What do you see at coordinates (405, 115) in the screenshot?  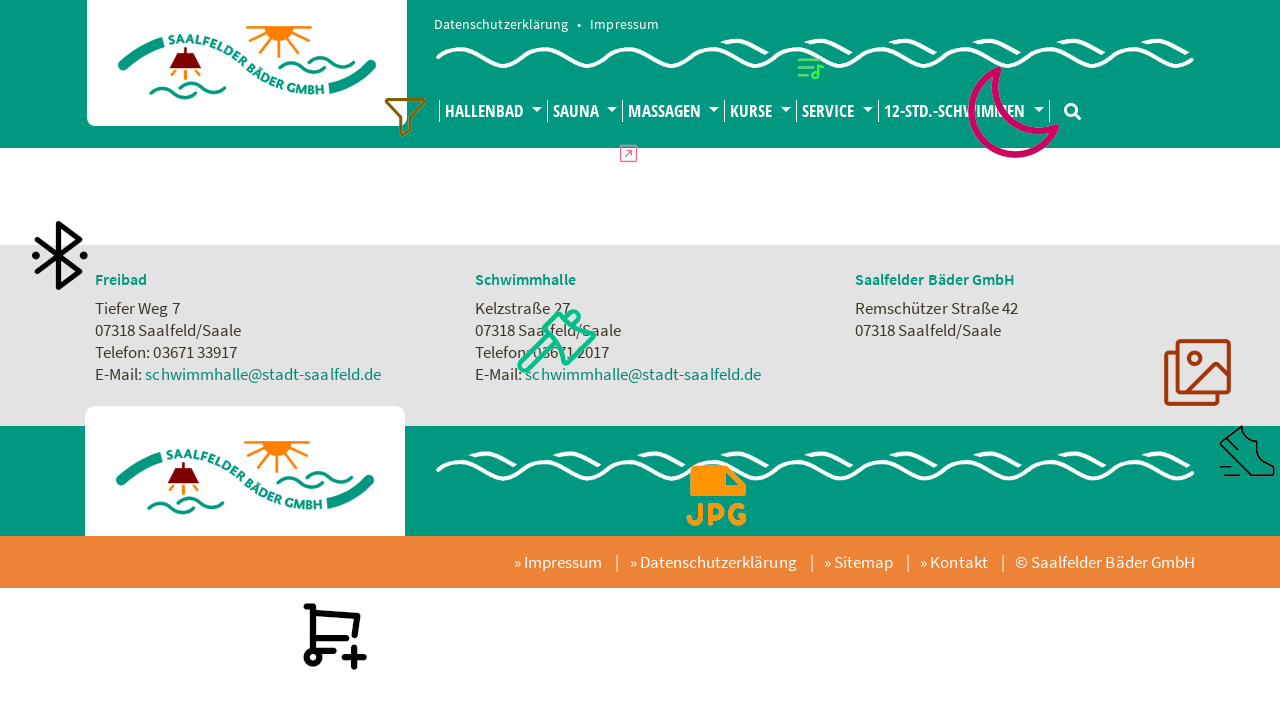 I see `filter or sort content` at bounding box center [405, 115].